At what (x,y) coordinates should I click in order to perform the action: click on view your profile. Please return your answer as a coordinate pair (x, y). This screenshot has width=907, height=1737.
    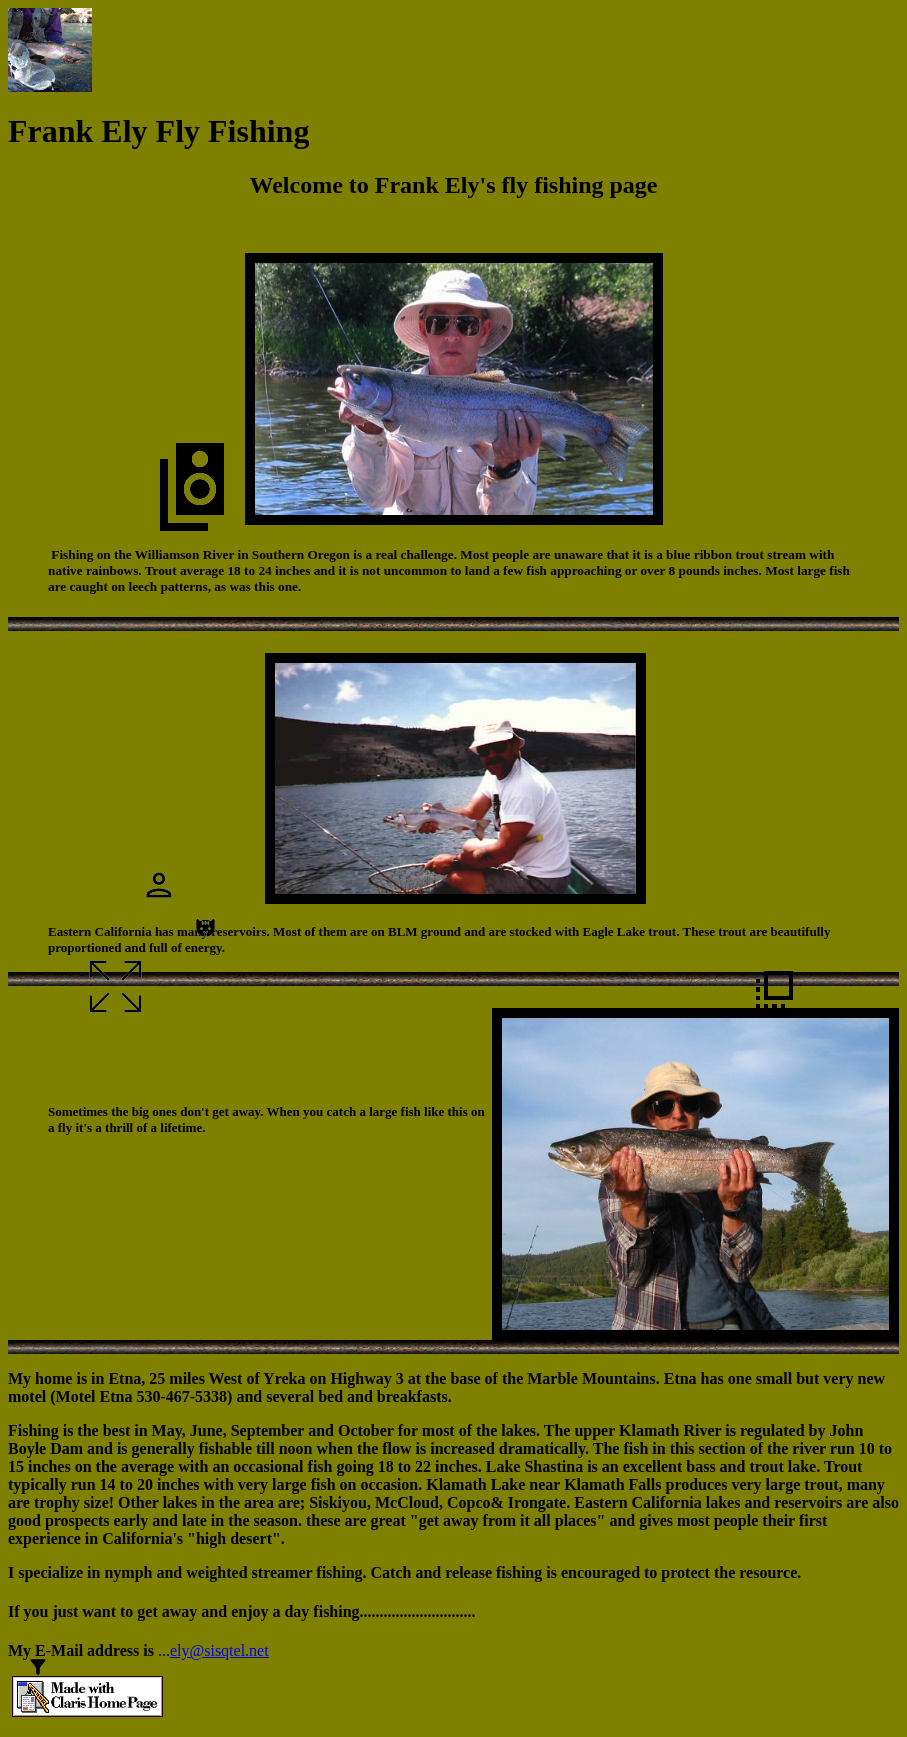
    Looking at the image, I should click on (159, 885).